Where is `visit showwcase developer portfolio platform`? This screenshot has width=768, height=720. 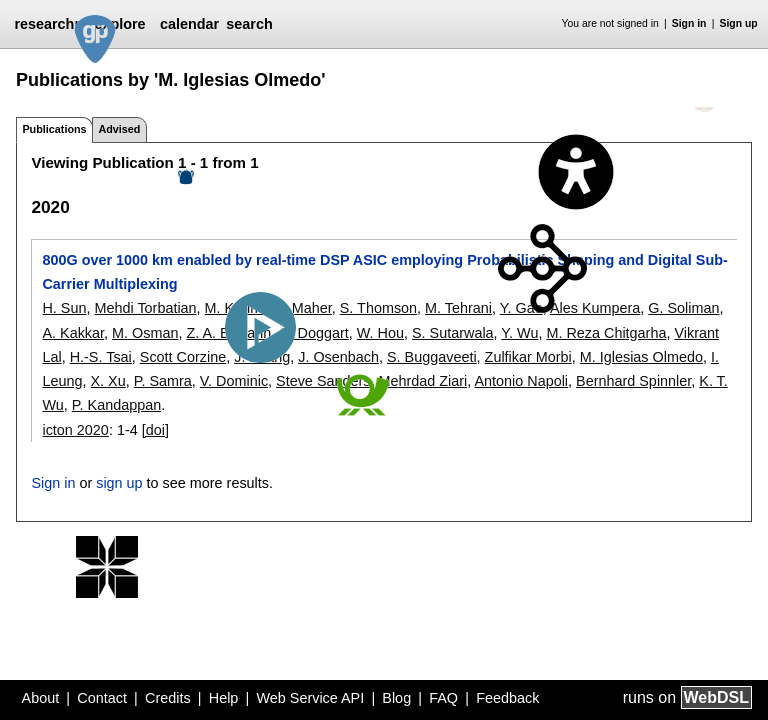 visit showwcase developer portfolio platform is located at coordinates (186, 177).